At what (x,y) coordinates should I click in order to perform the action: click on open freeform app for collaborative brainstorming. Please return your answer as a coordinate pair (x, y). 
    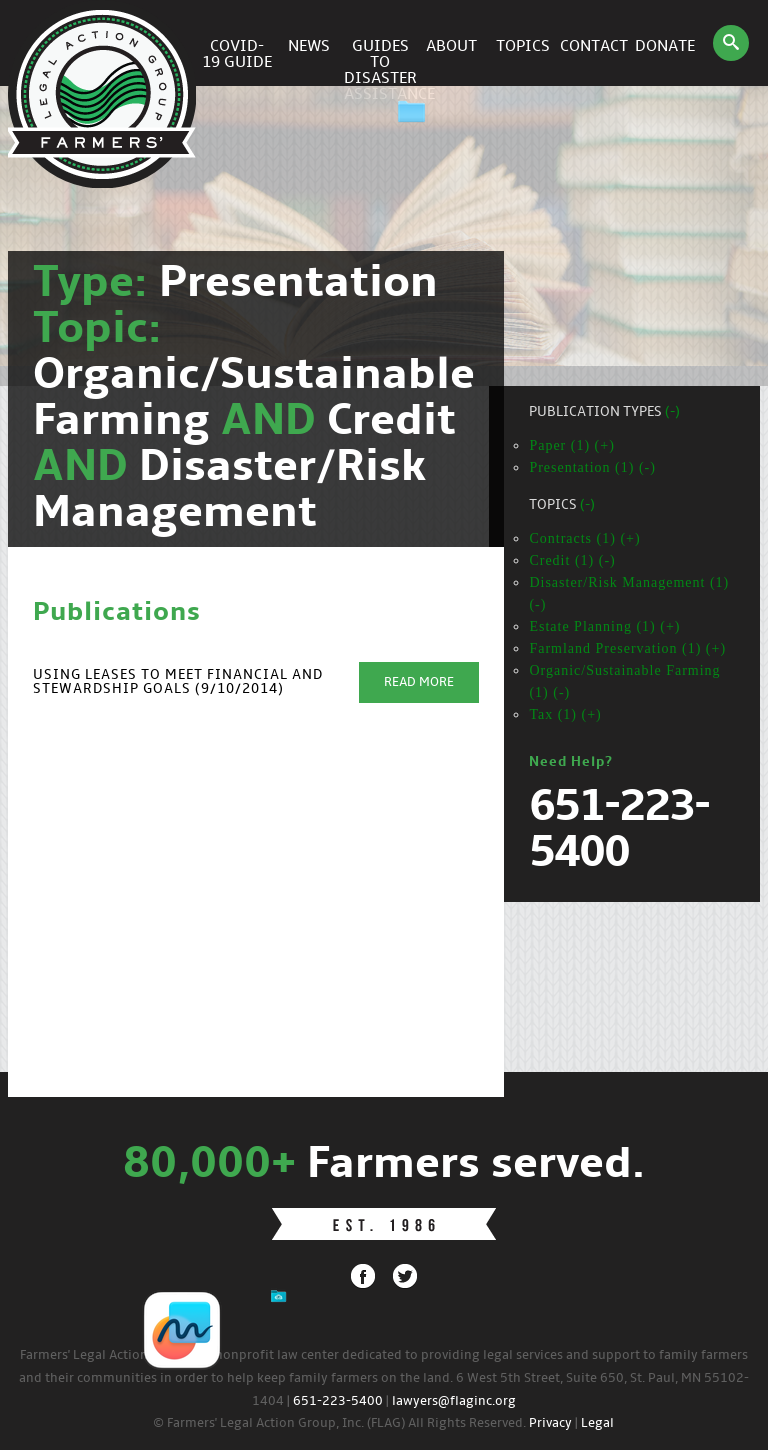
    Looking at the image, I should click on (182, 1330).